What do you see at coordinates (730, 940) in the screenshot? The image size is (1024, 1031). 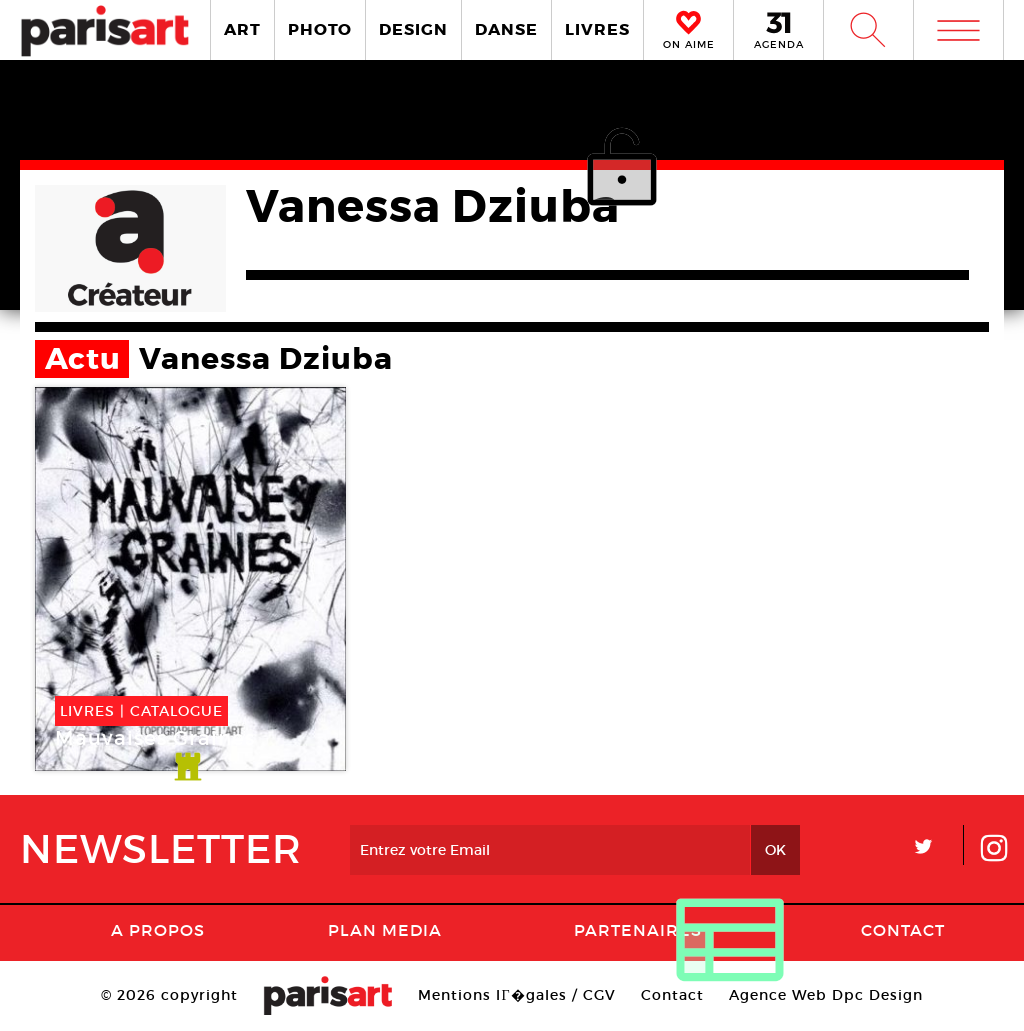 I see `view data in table format` at bounding box center [730, 940].